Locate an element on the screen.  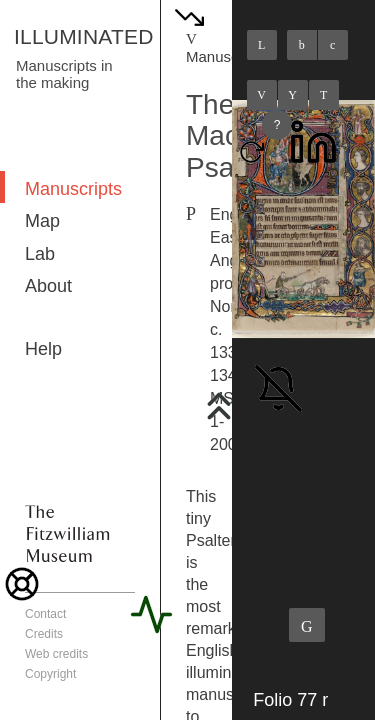
mute notifications is located at coordinates (278, 388).